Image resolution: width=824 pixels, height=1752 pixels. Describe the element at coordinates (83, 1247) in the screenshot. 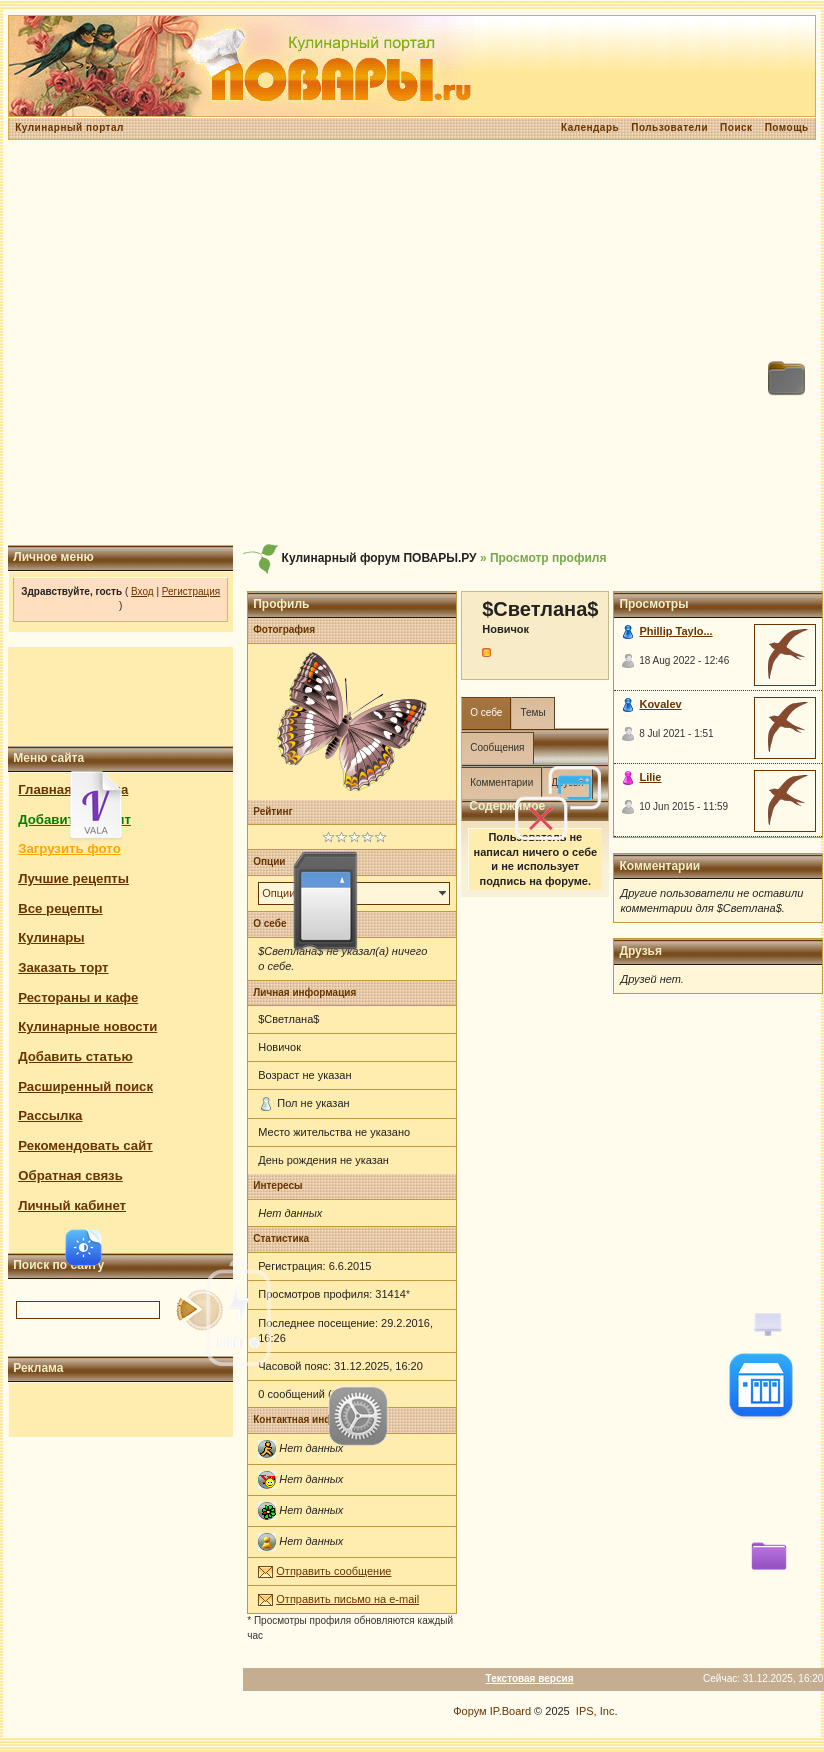

I see `adjust night shift or display color temperature settings` at that location.